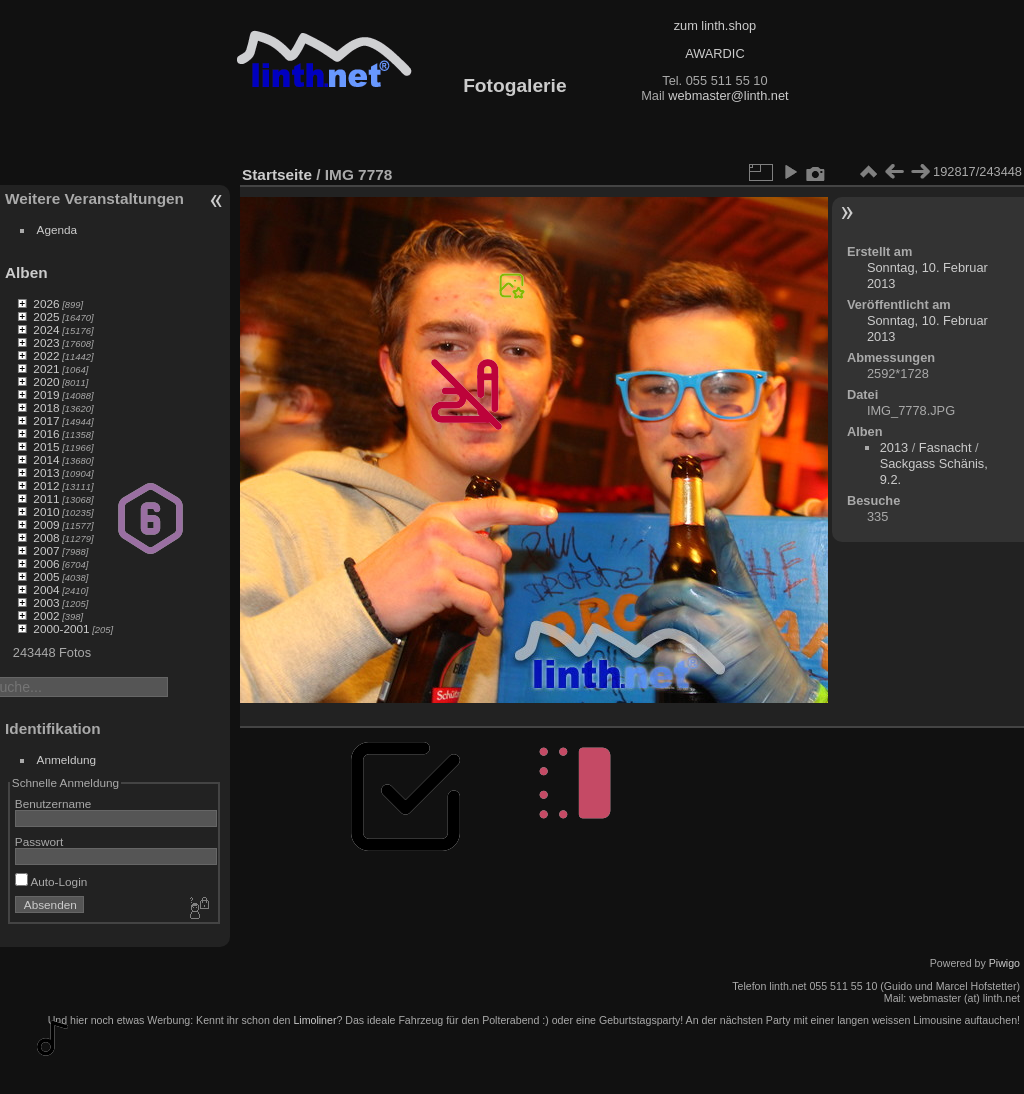  I want to click on access music or audio player, so click(52, 1037).